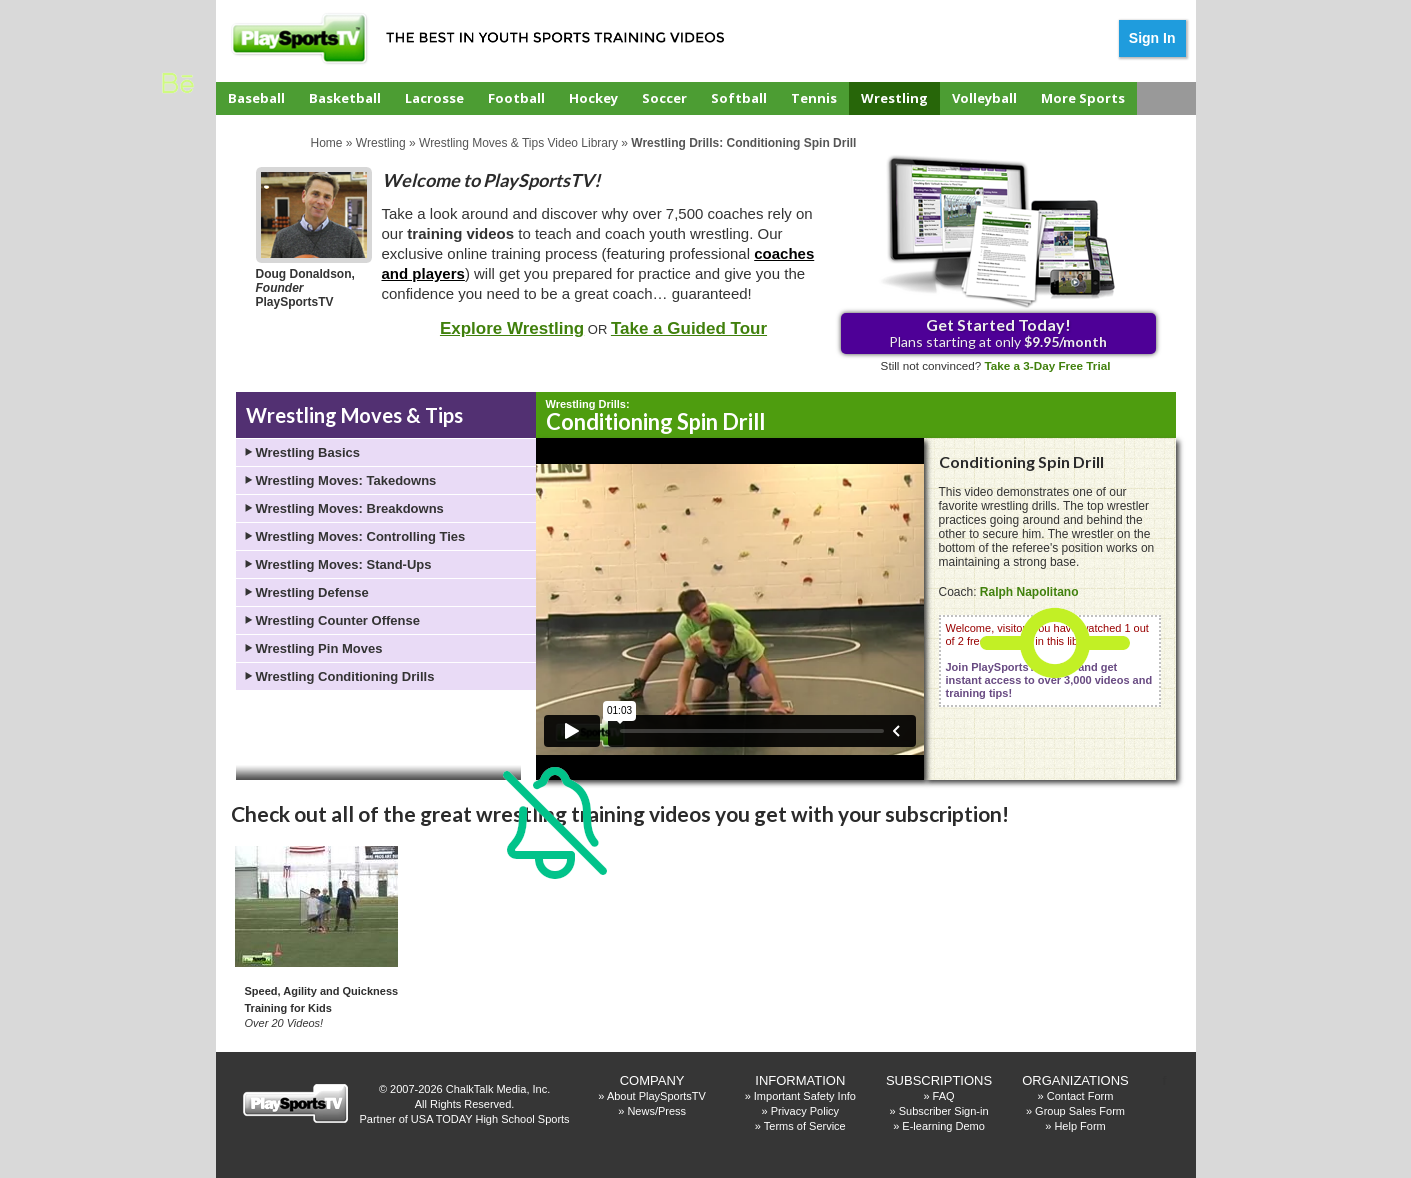  Describe the element at coordinates (177, 83) in the screenshot. I see `link to behance portfolio` at that location.